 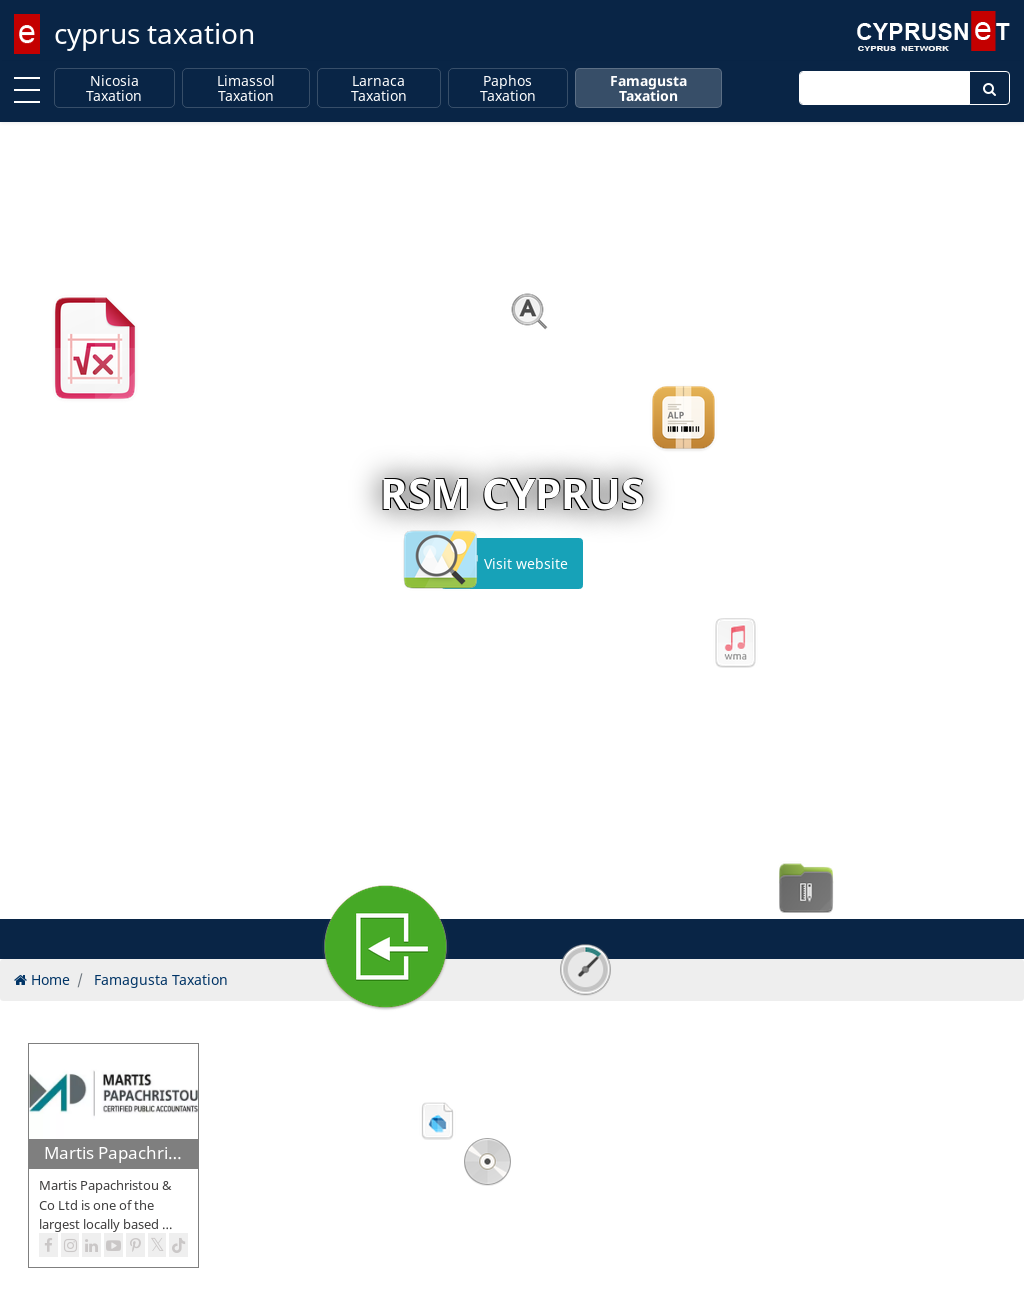 I want to click on open image viewer application, so click(x=440, y=559).